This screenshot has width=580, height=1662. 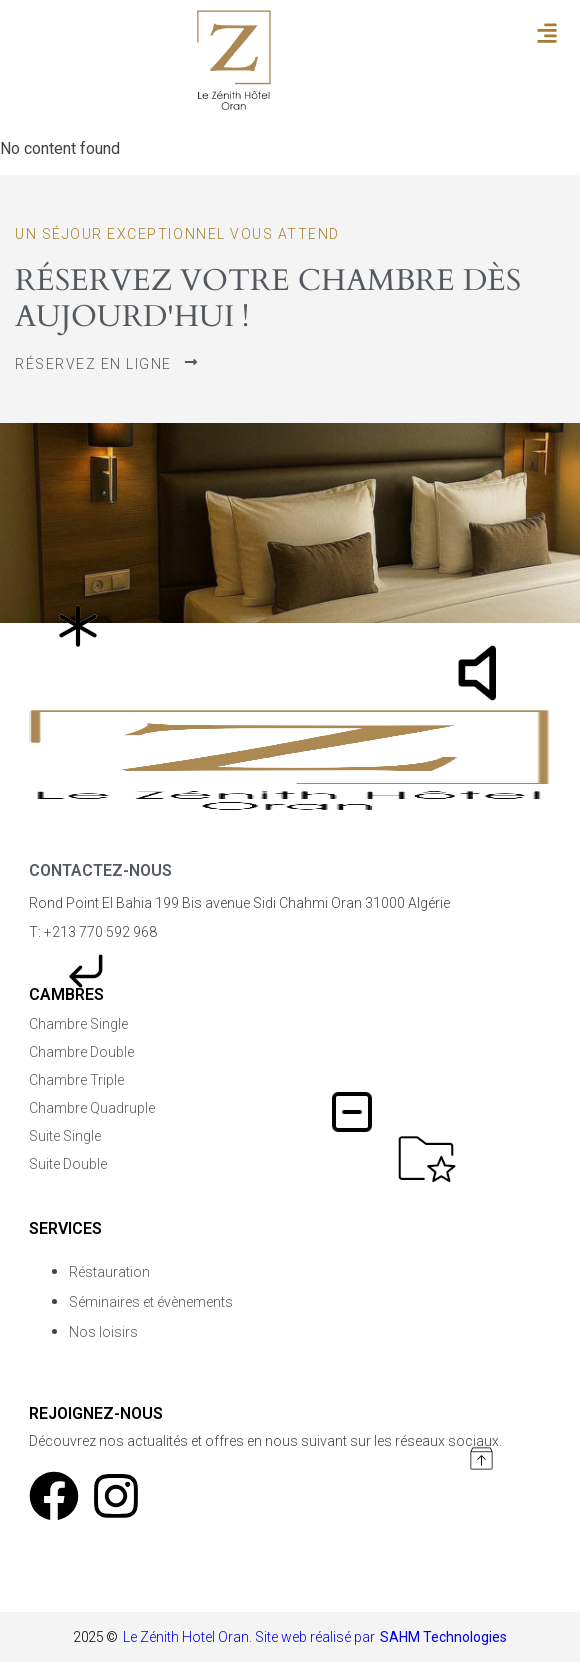 What do you see at coordinates (426, 1157) in the screenshot?
I see `access your starred or favorite folders` at bounding box center [426, 1157].